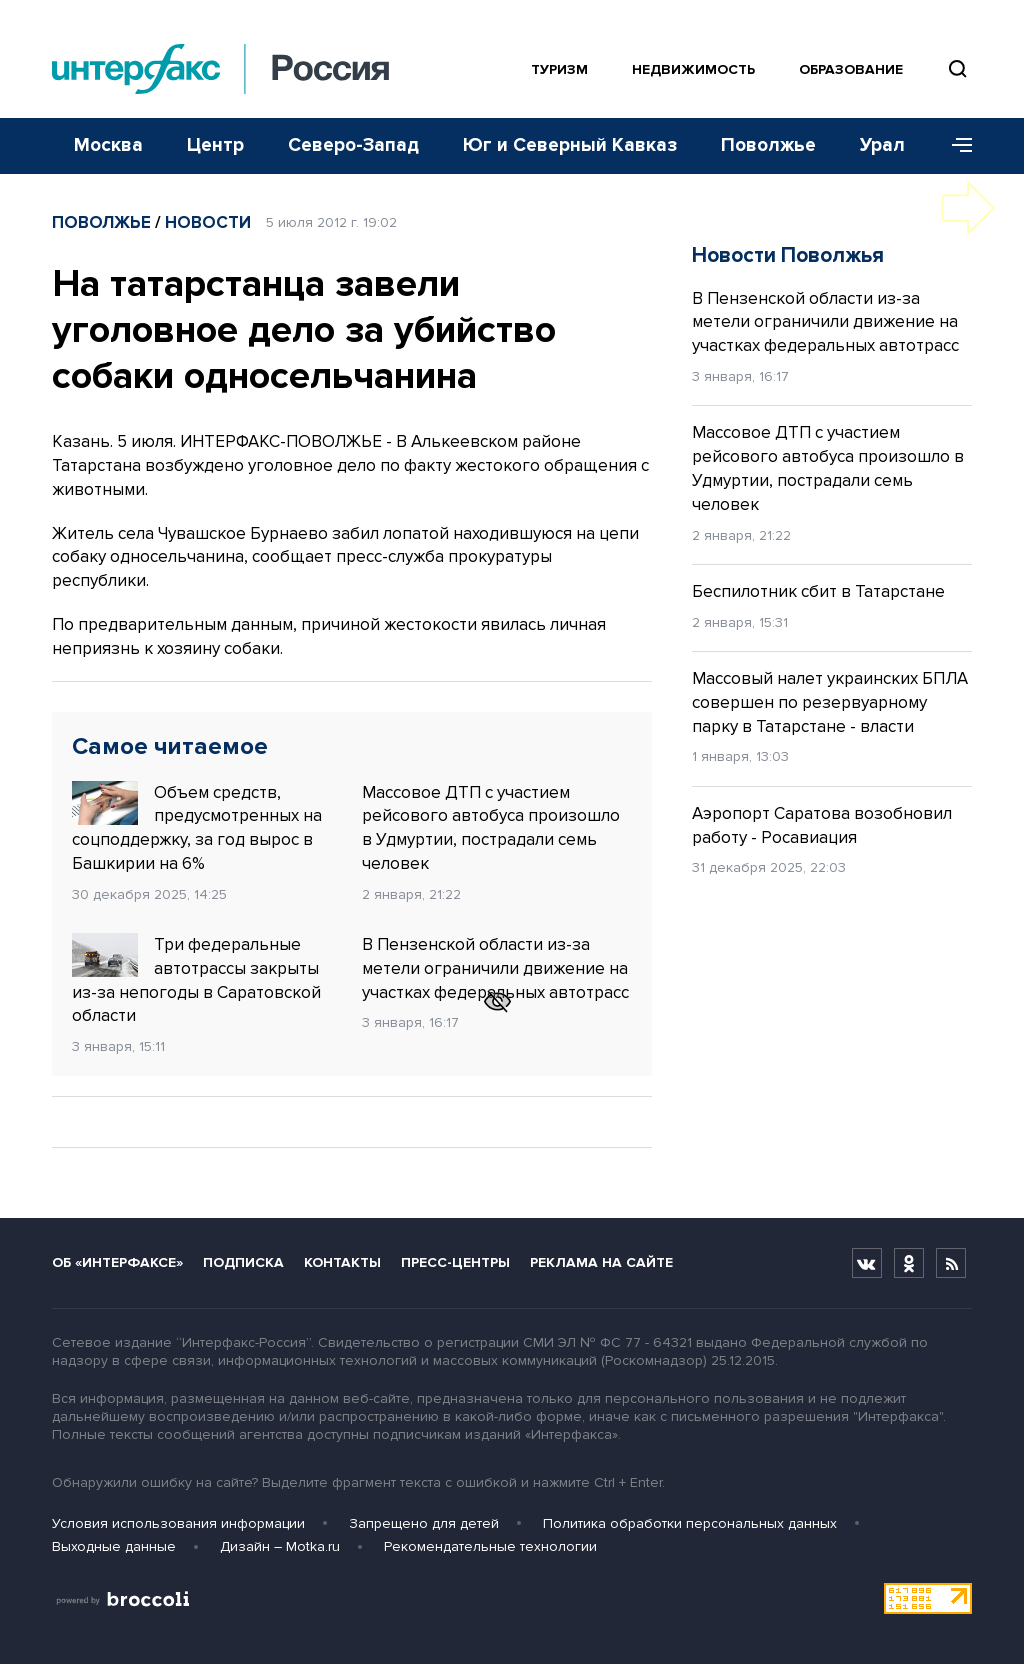 This screenshot has width=1024, height=1664. Describe the element at coordinates (966, 208) in the screenshot. I see `go forward or proceed to the next step` at that location.